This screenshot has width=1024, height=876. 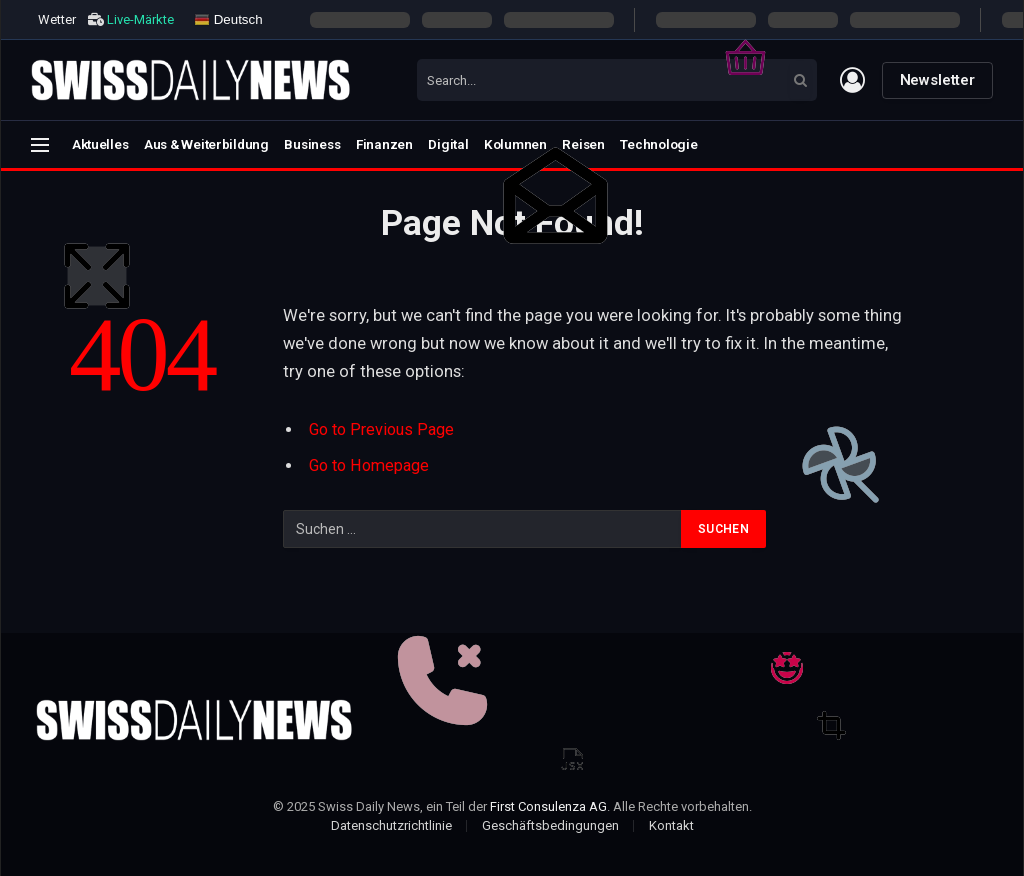 What do you see at coordinates (745, 59) in the screenshot?
I see `view shopping basket` at bounding box center [745, 59].